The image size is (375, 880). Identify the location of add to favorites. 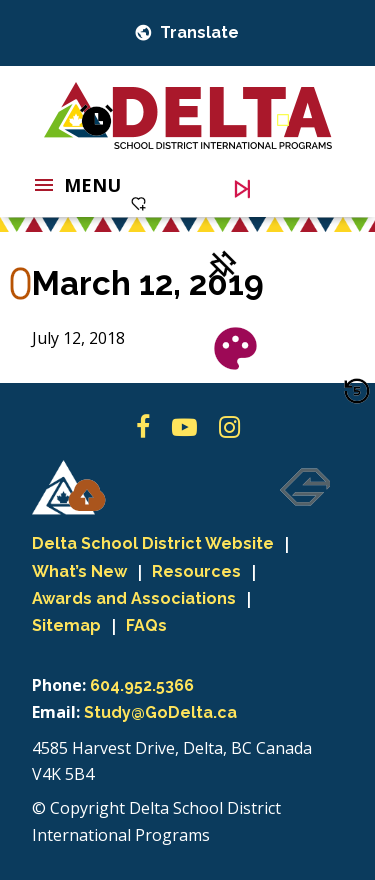
(138, 203).